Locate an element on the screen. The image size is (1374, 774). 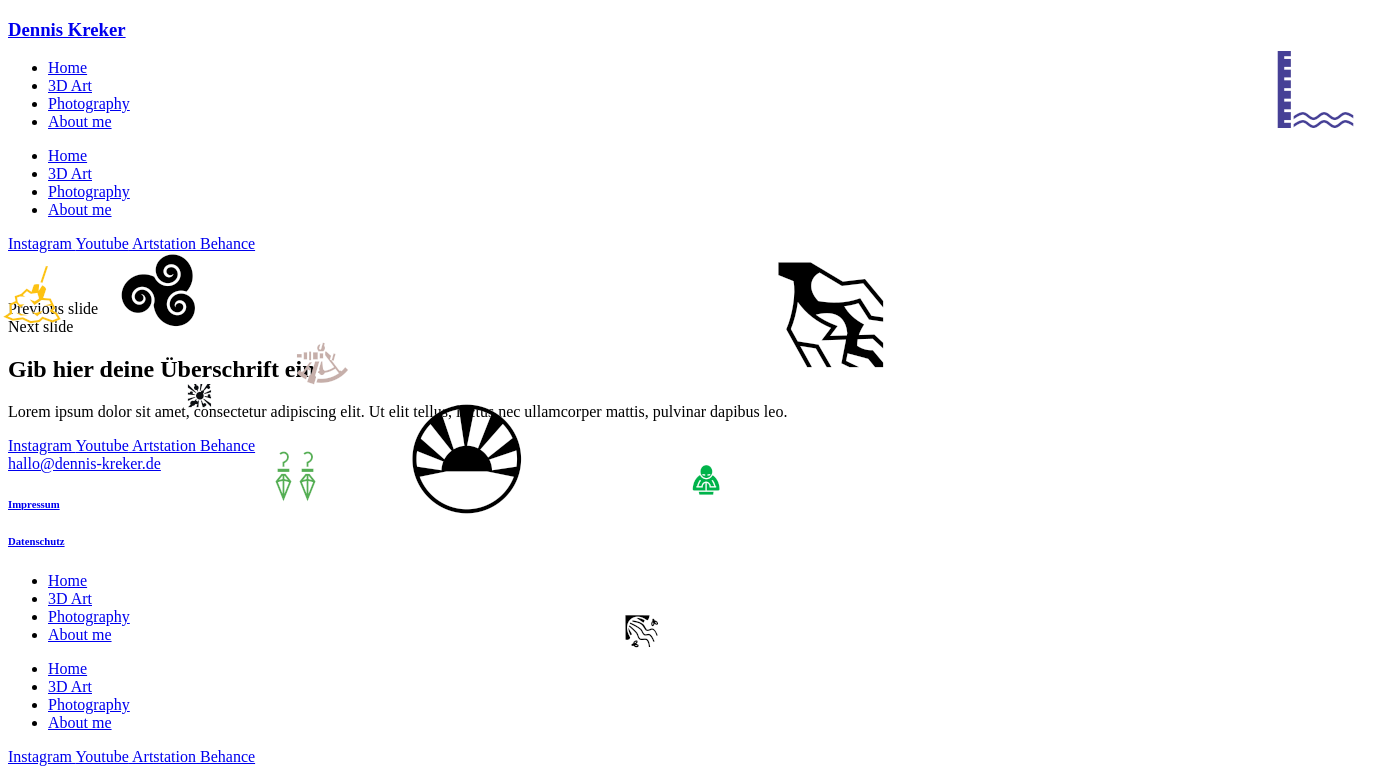
view crystal earrings in inventory is located at coordinates (295, 475).